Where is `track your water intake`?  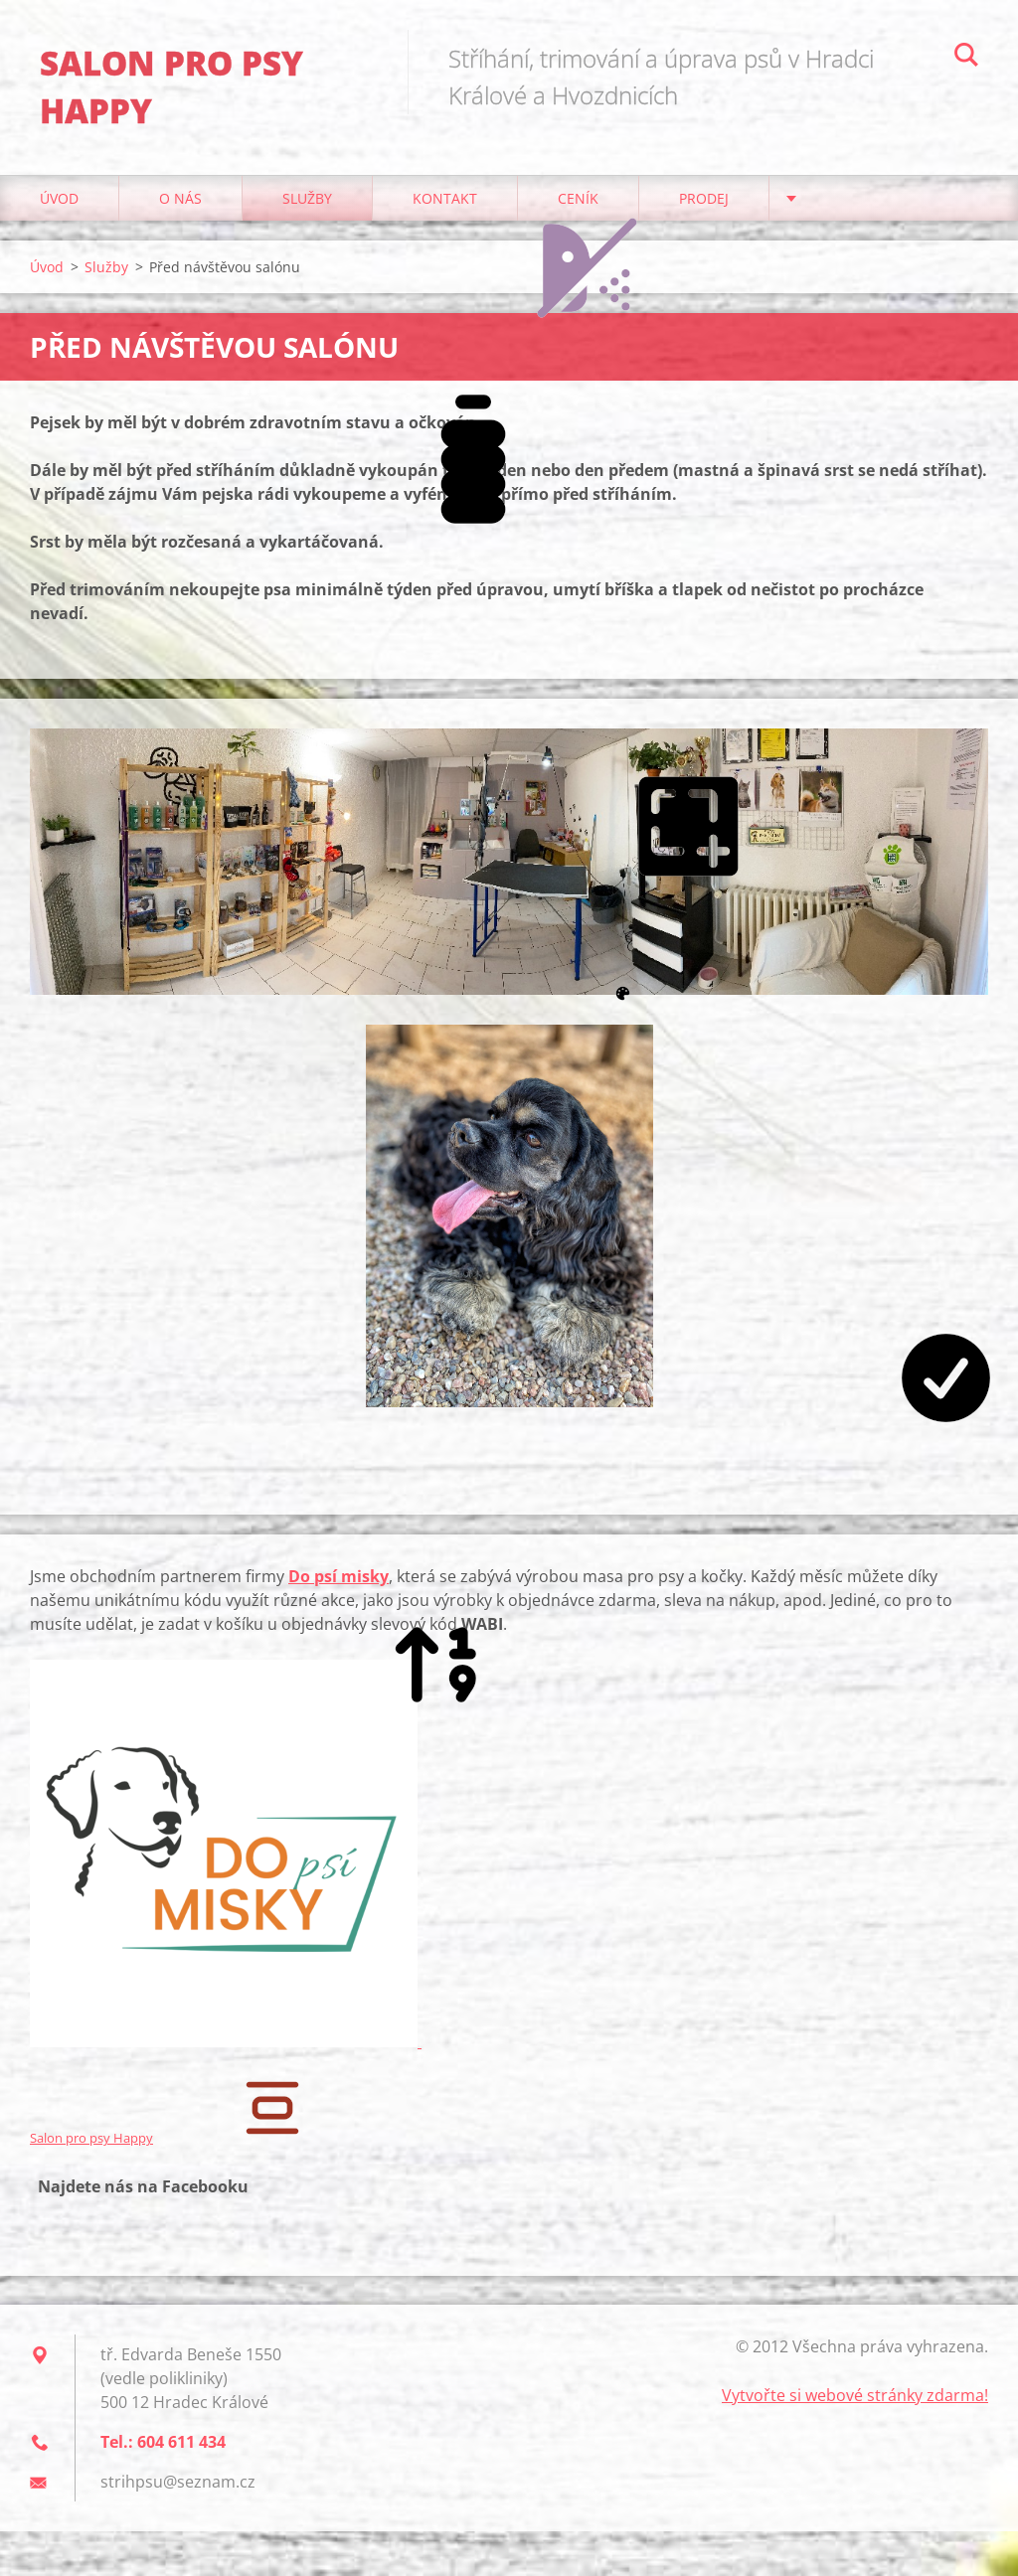
track your water intake is located at coordinates (473, 459).